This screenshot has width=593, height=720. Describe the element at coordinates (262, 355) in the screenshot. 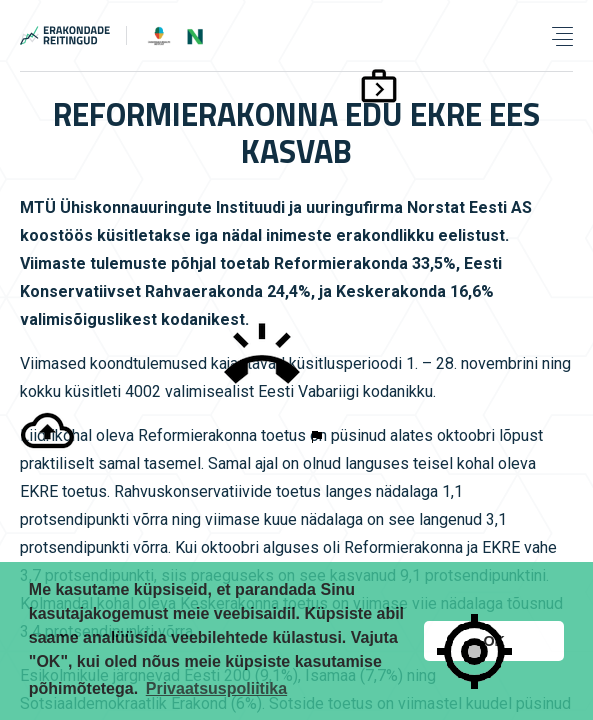

I see `incoming call ringing` at that location.